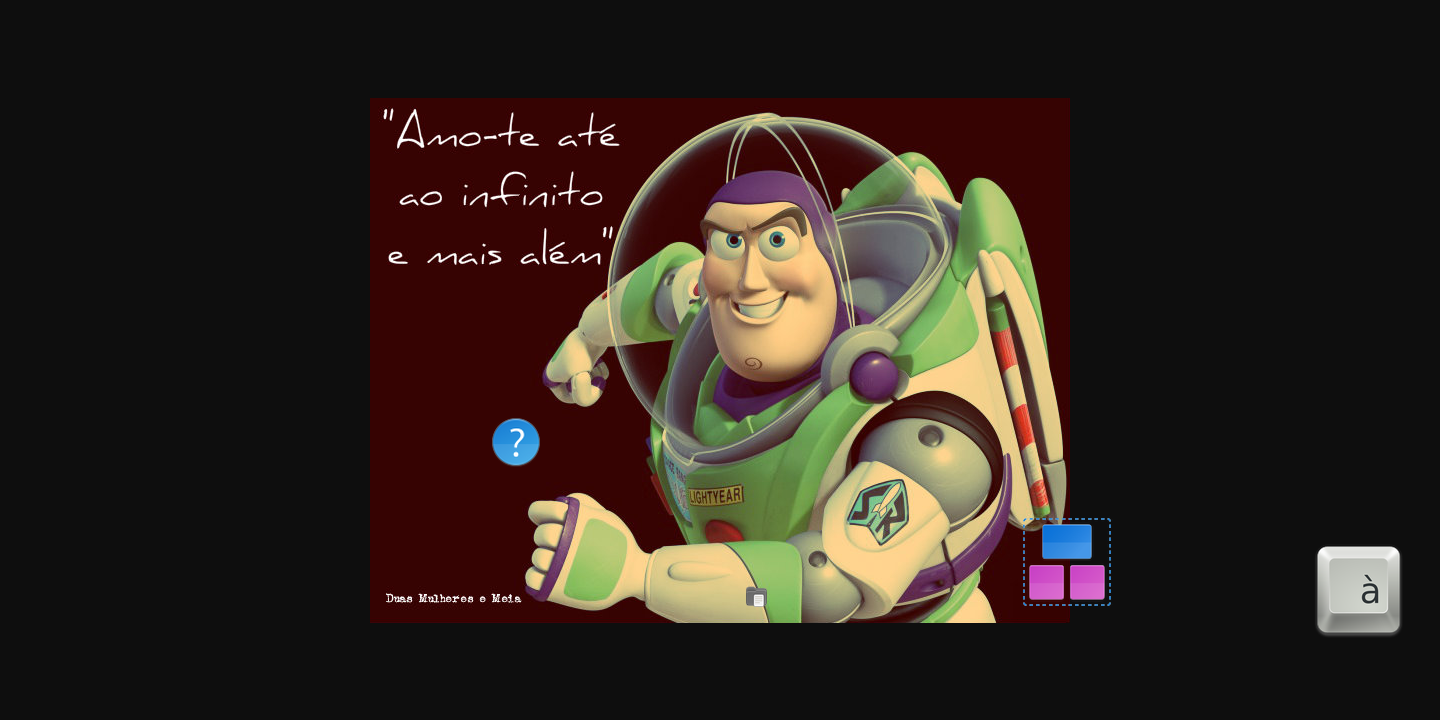 Image resolution: width=1440 pixels, height=720 pixels. Describe the element at coordinates (516, 442) in the screenshot. I see `open the help center or documentation` at that location.